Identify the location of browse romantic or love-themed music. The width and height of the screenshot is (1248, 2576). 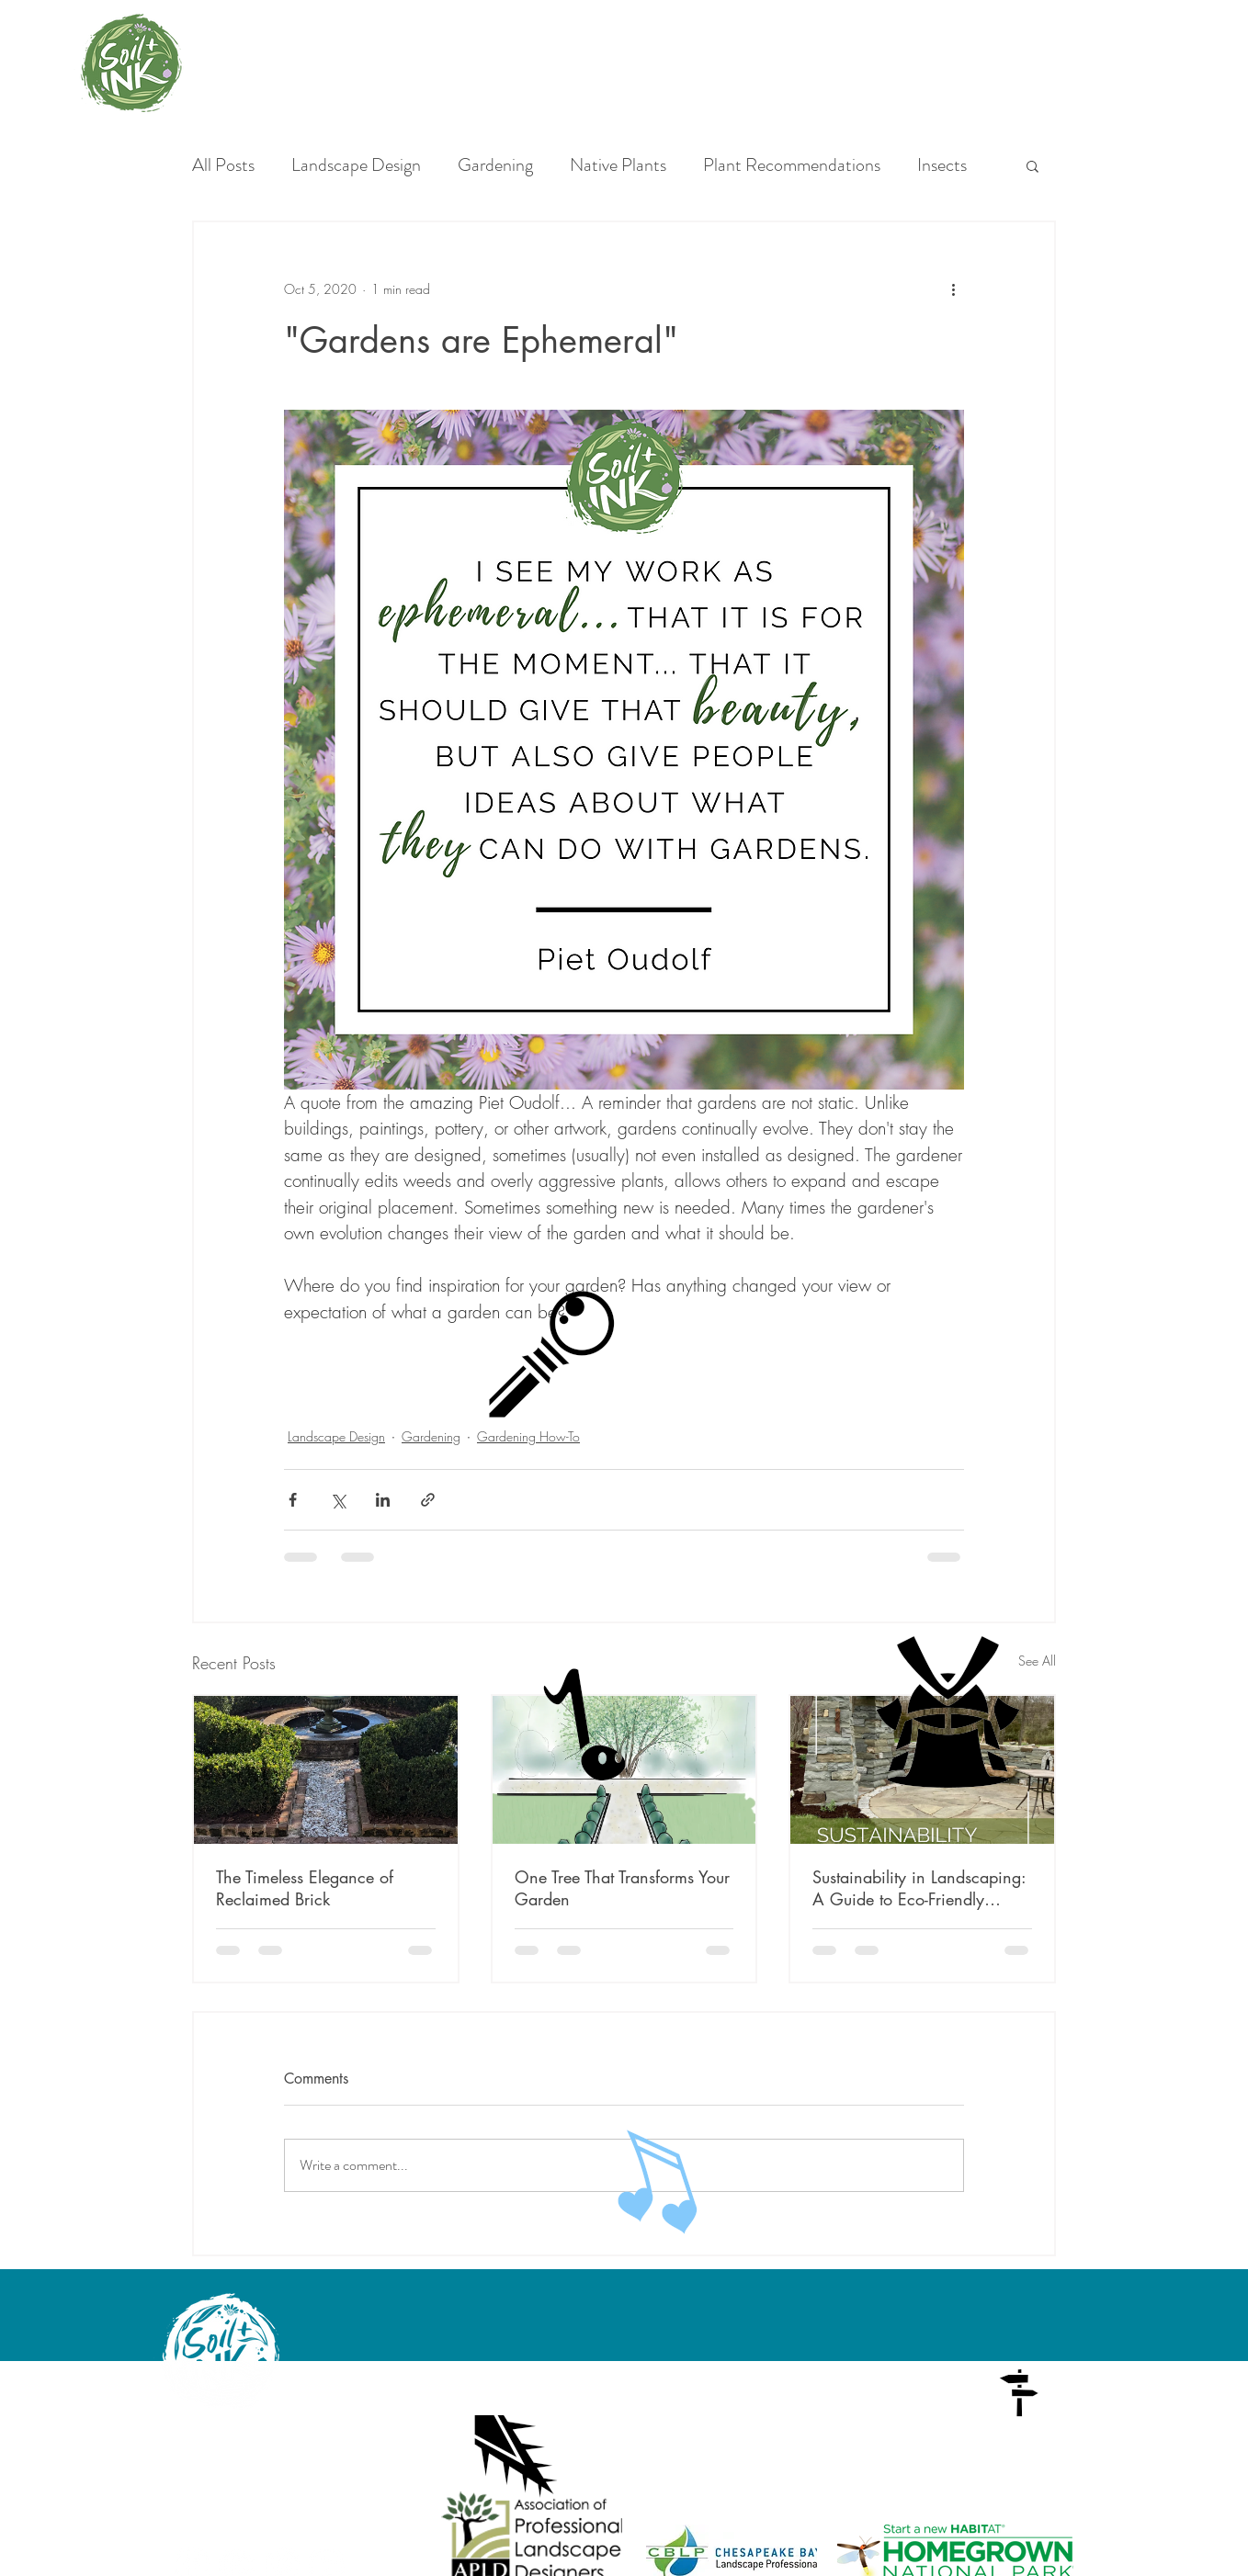
(658, 2182).